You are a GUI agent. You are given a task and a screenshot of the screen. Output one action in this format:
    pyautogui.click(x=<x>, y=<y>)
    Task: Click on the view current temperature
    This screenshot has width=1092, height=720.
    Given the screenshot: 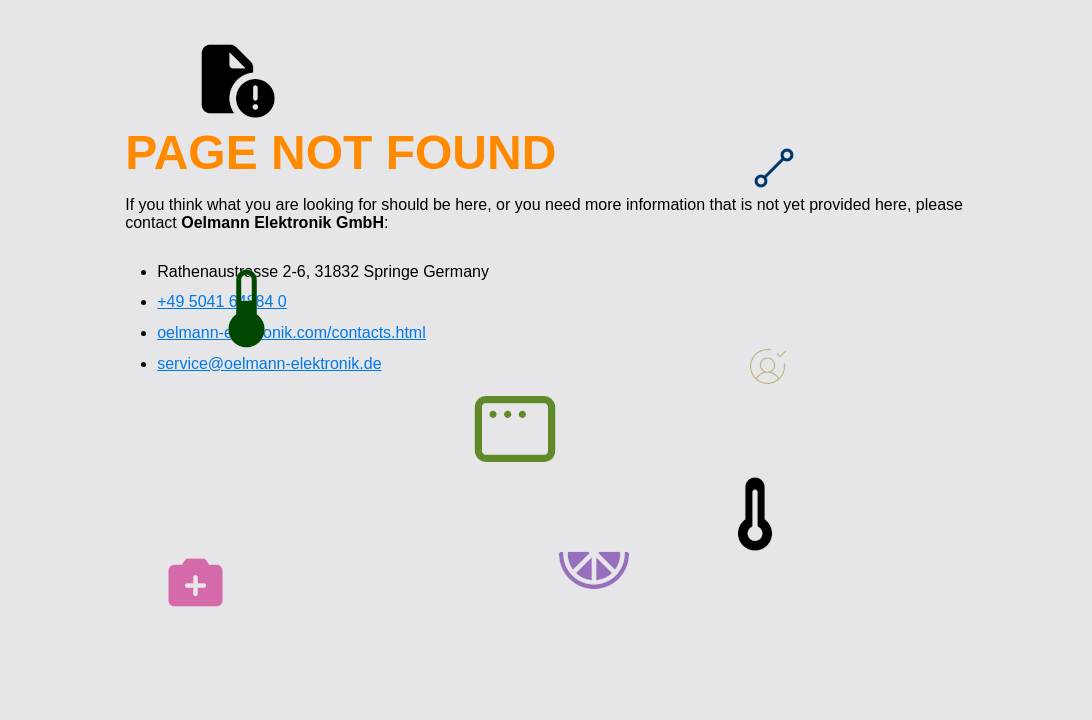 What is the action you would take?
    pyautogui.click(x=755, y=514)
    